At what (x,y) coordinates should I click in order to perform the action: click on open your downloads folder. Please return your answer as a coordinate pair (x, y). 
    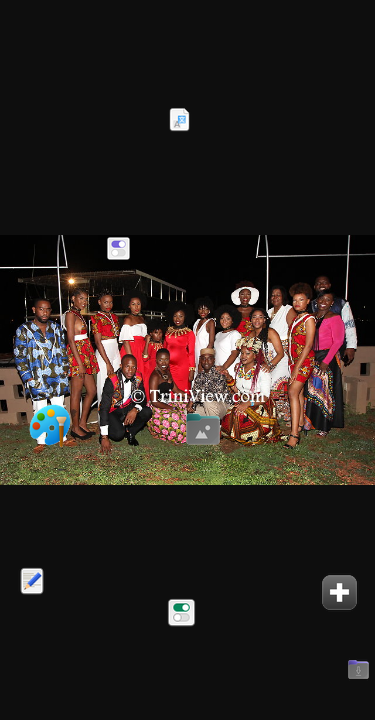
    Looking at the image, I should click on (358, 669).